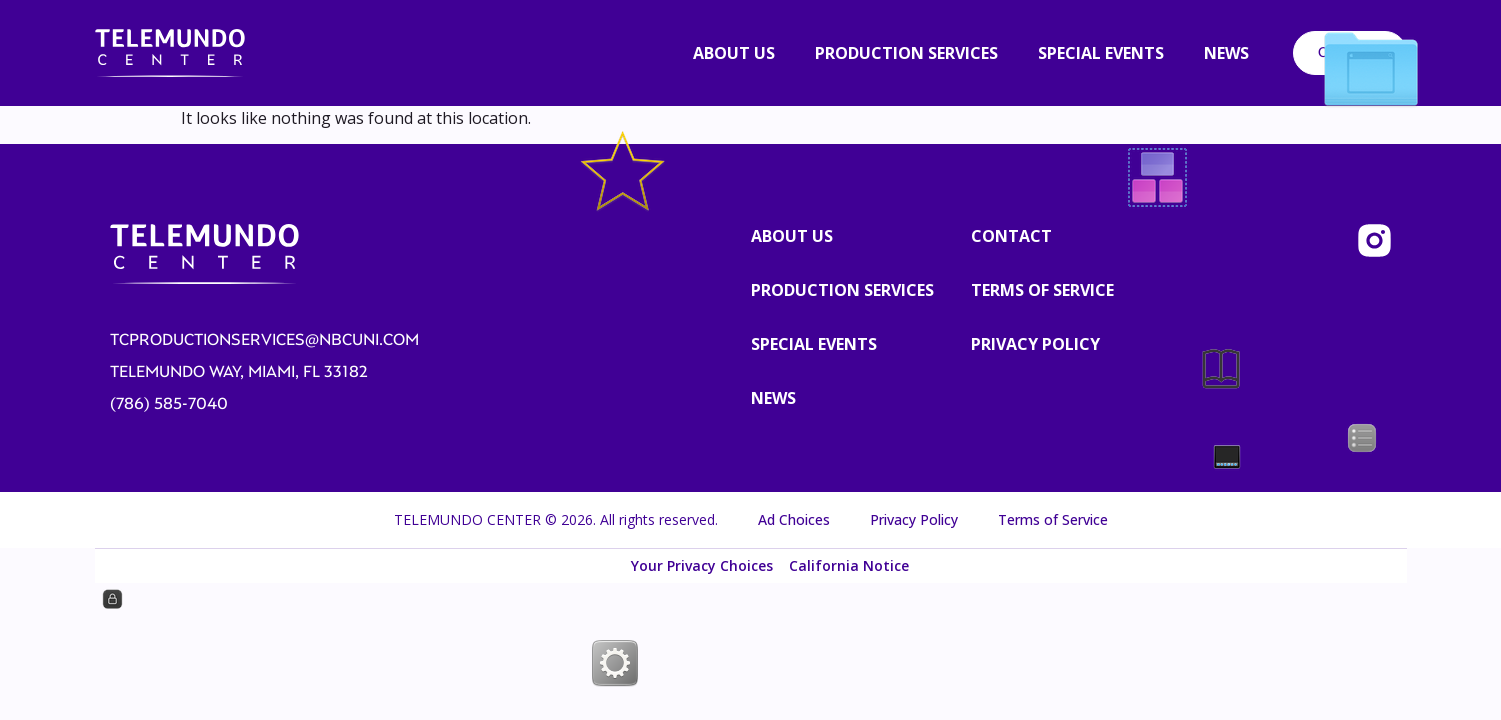 This screenshot has width=1501, height=720. I want to click on access the dock settings or preferences, so click(1227, 457).